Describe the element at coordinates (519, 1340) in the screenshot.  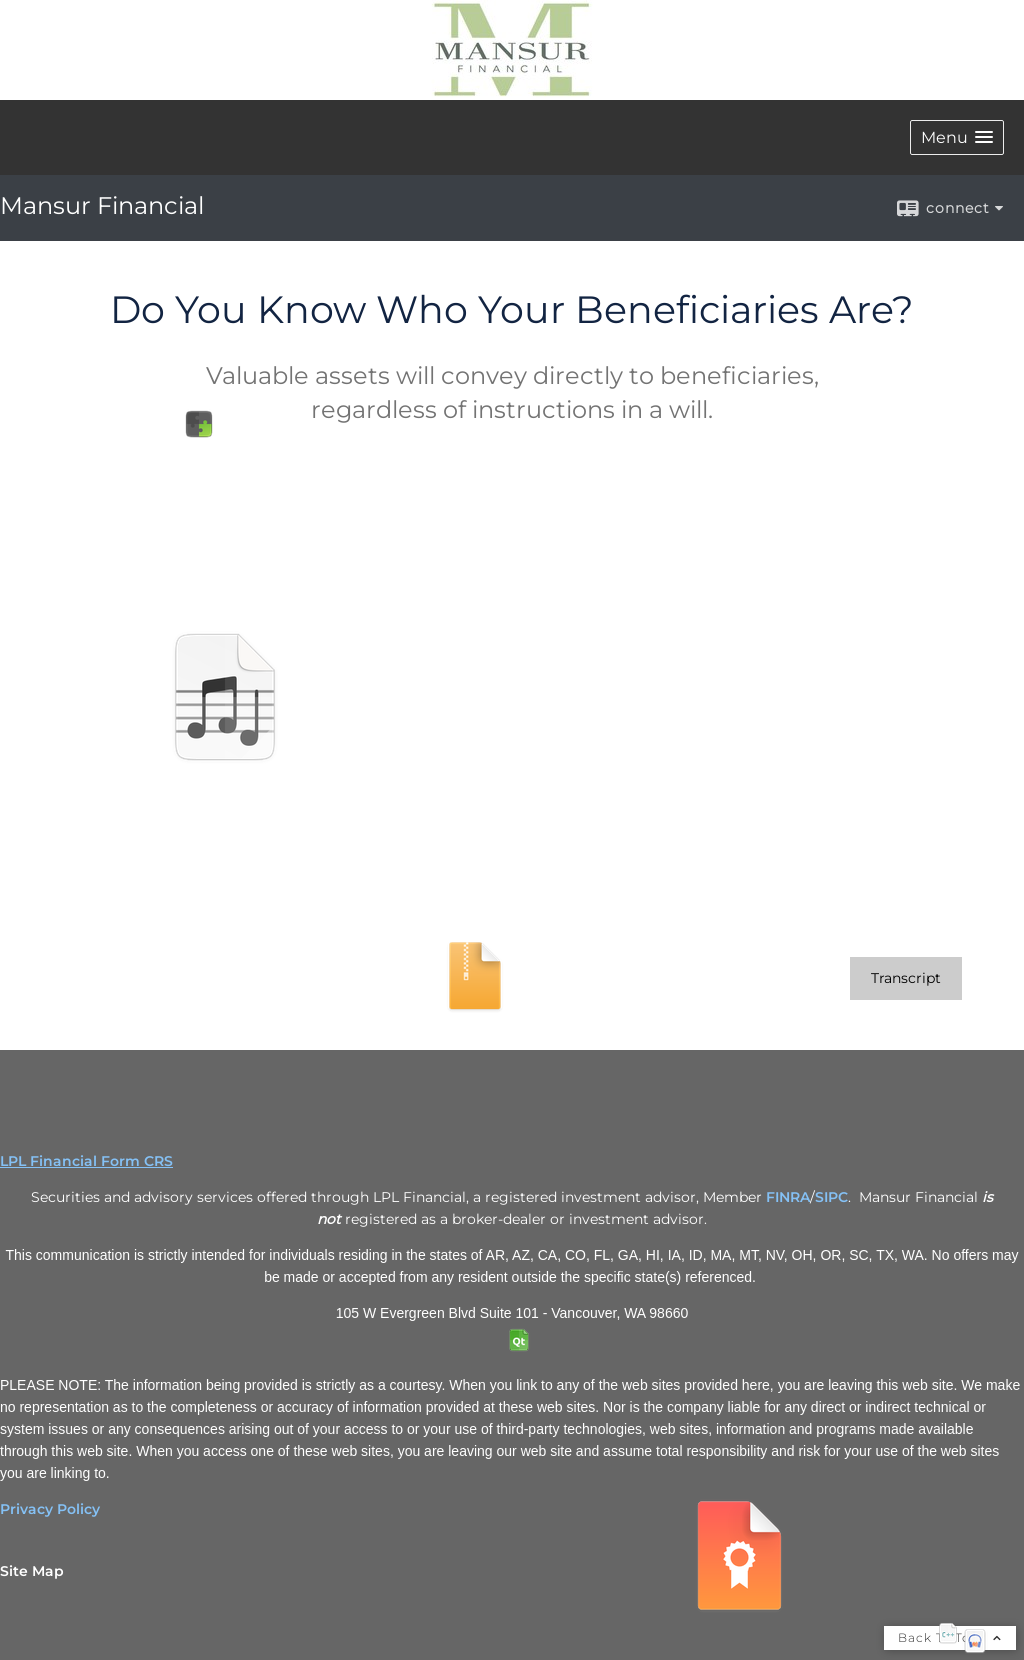
I see `a QML source file used in Qt development` at that location.